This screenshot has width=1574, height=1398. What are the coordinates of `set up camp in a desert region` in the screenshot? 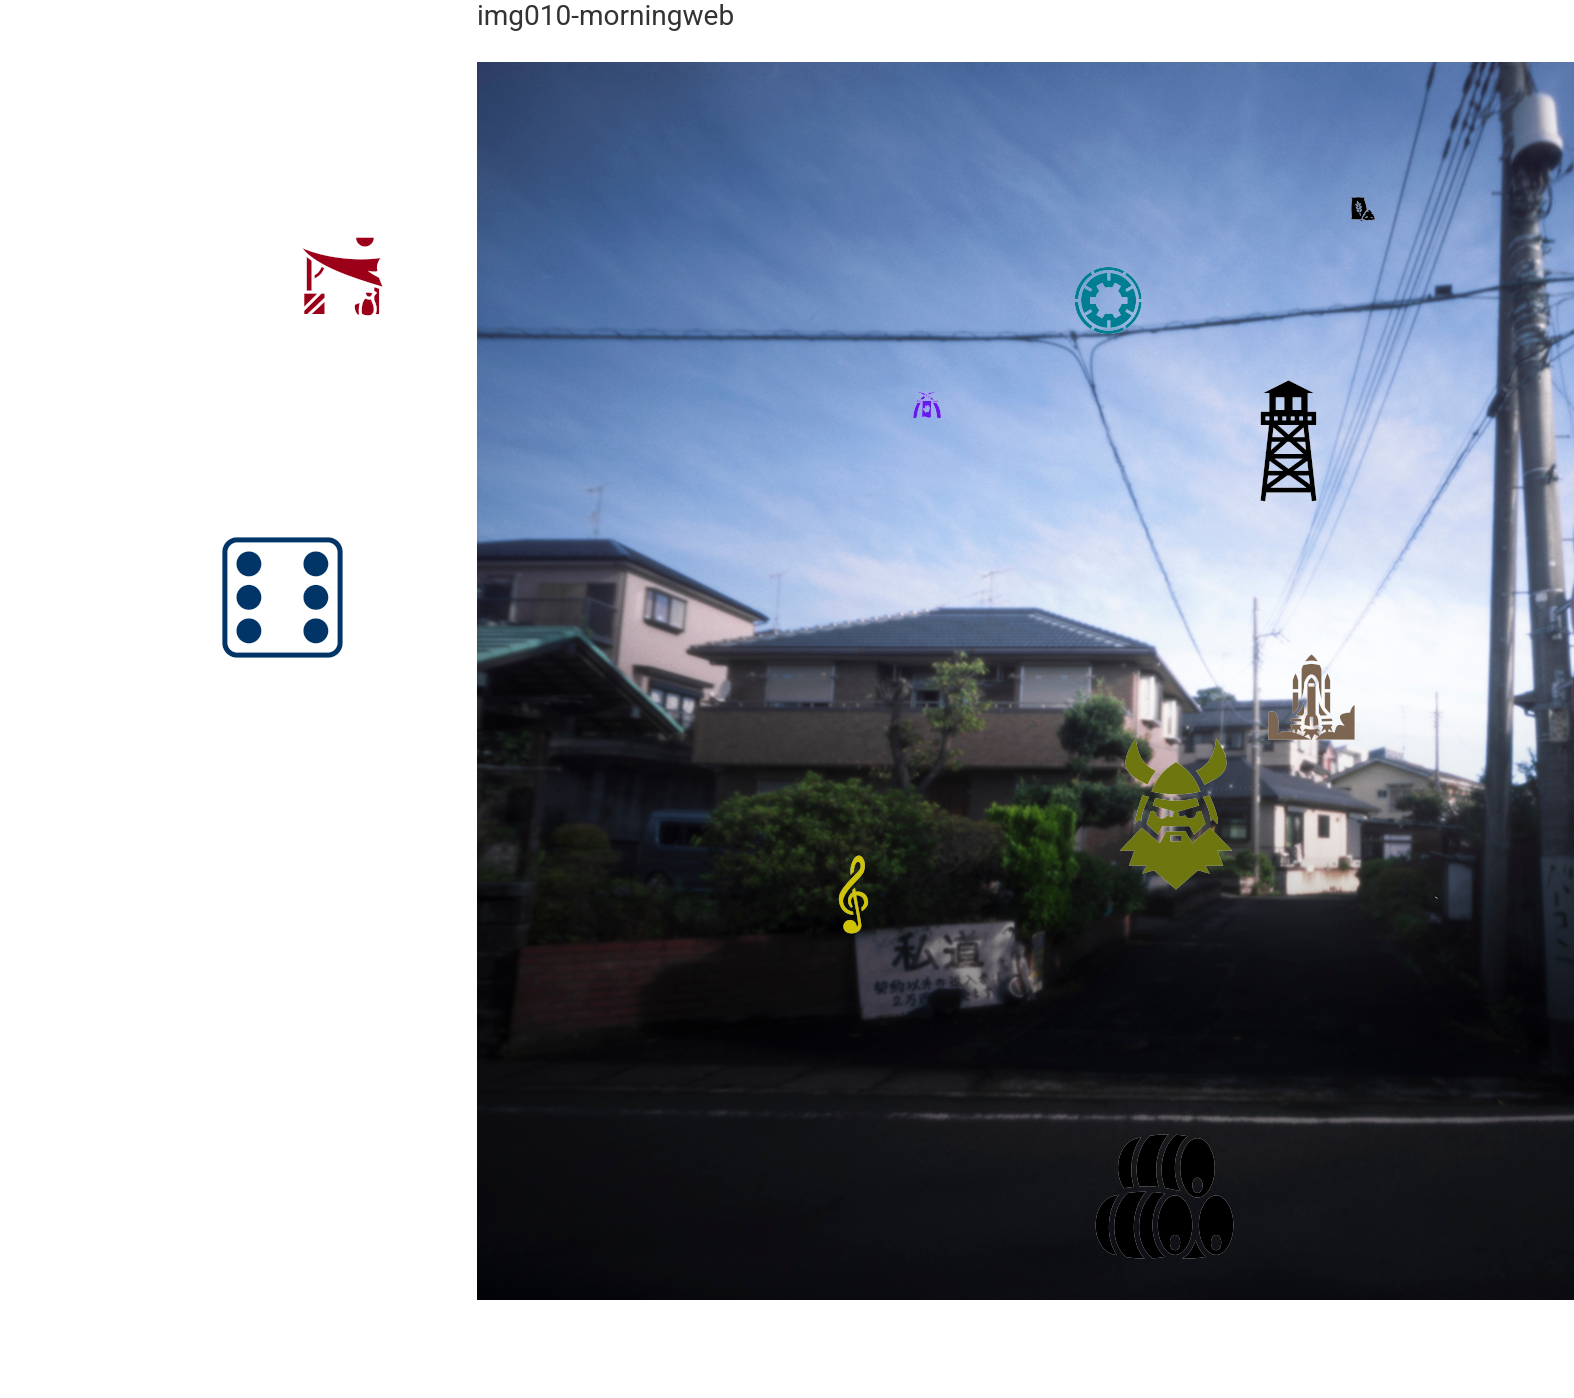 It's located at (342, 276).